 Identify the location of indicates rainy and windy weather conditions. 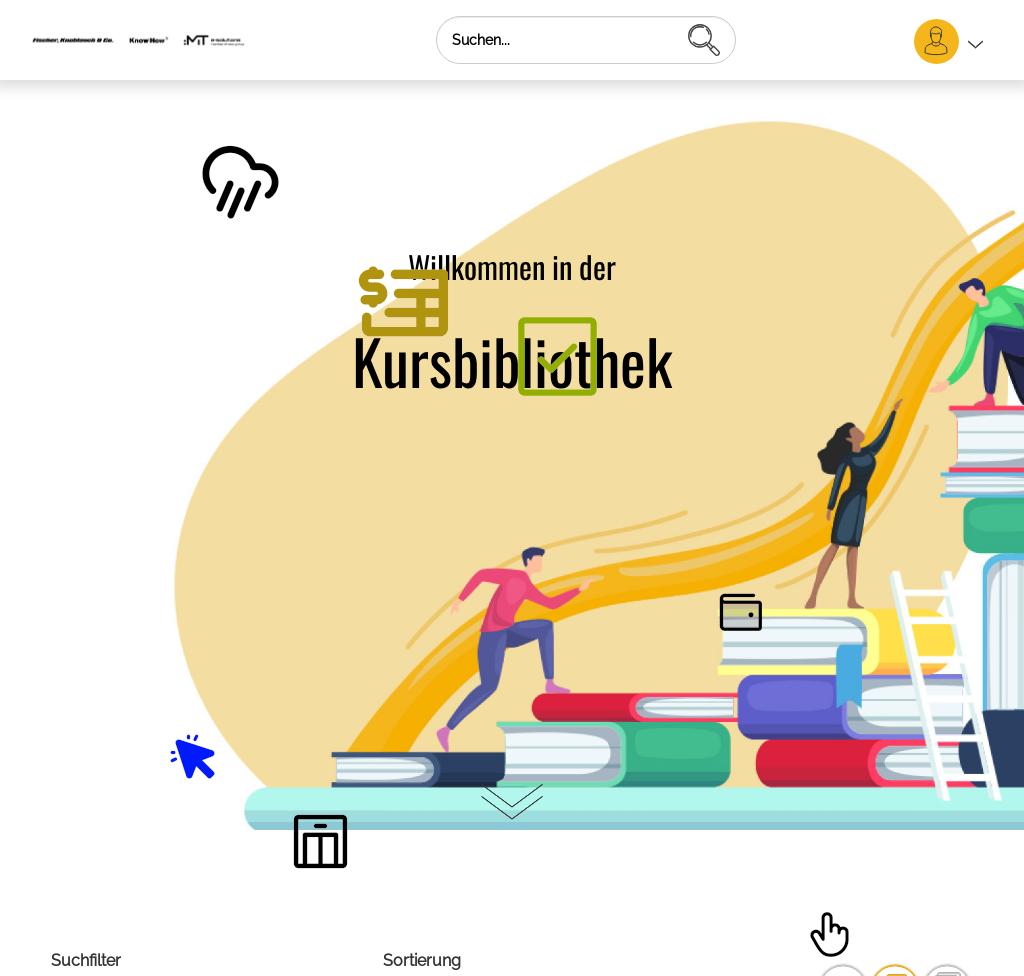
(240, 180).